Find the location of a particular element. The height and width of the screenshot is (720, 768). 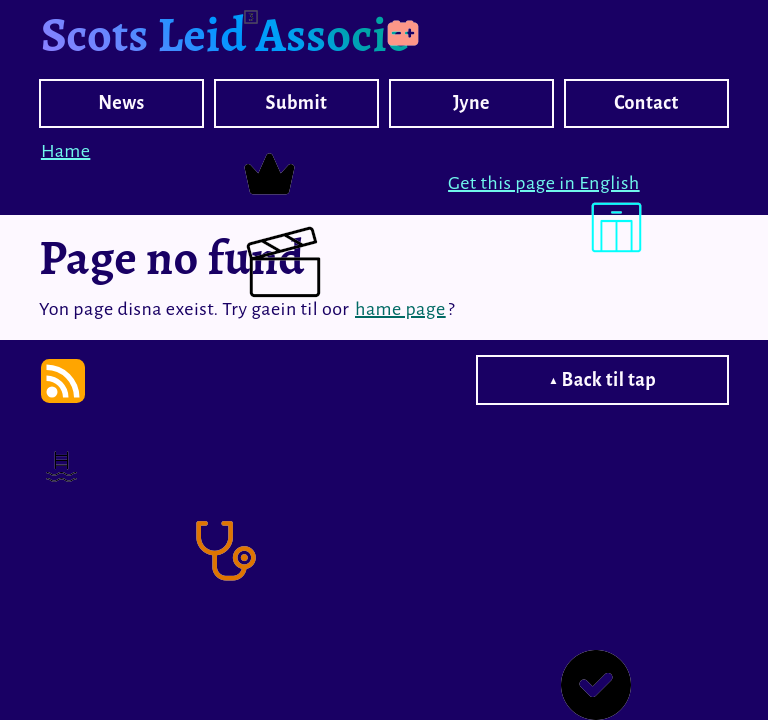

indicates premium or VIP membership status is located at coordinates (269, 176).